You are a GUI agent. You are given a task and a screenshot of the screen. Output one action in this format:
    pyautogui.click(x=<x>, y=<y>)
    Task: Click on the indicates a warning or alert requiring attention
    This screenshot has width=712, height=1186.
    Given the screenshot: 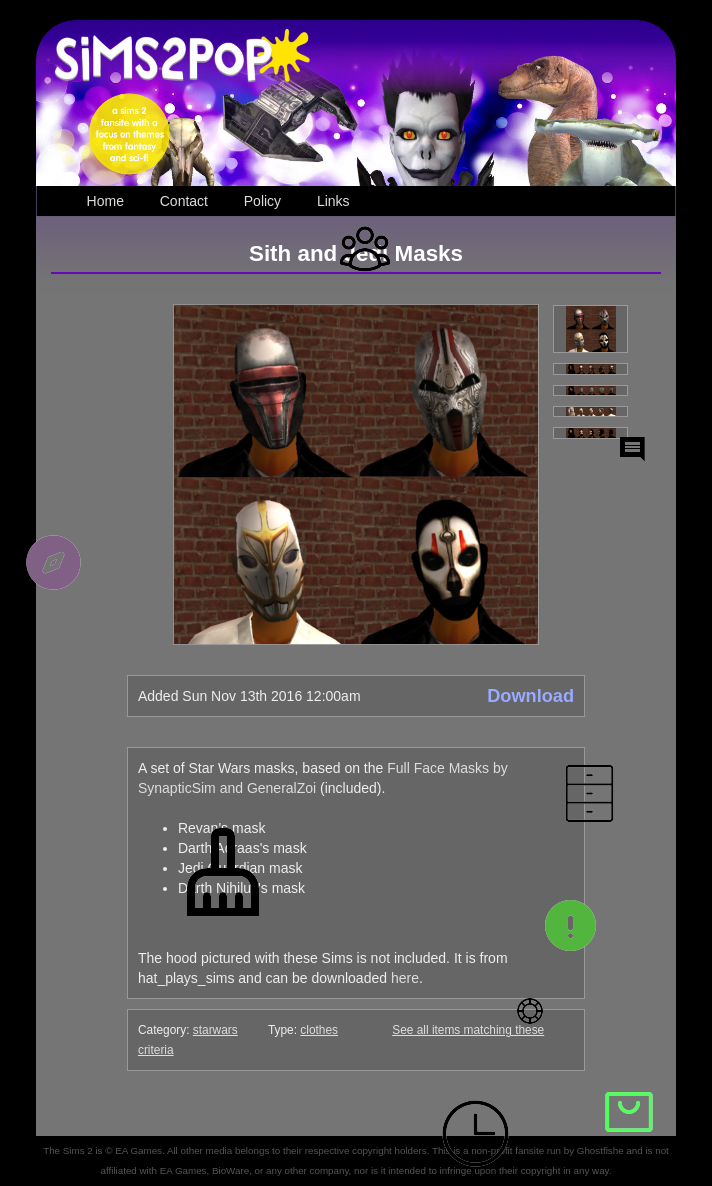 What is the action you would take?
    pyautogui.click(x=570, y=925)
    